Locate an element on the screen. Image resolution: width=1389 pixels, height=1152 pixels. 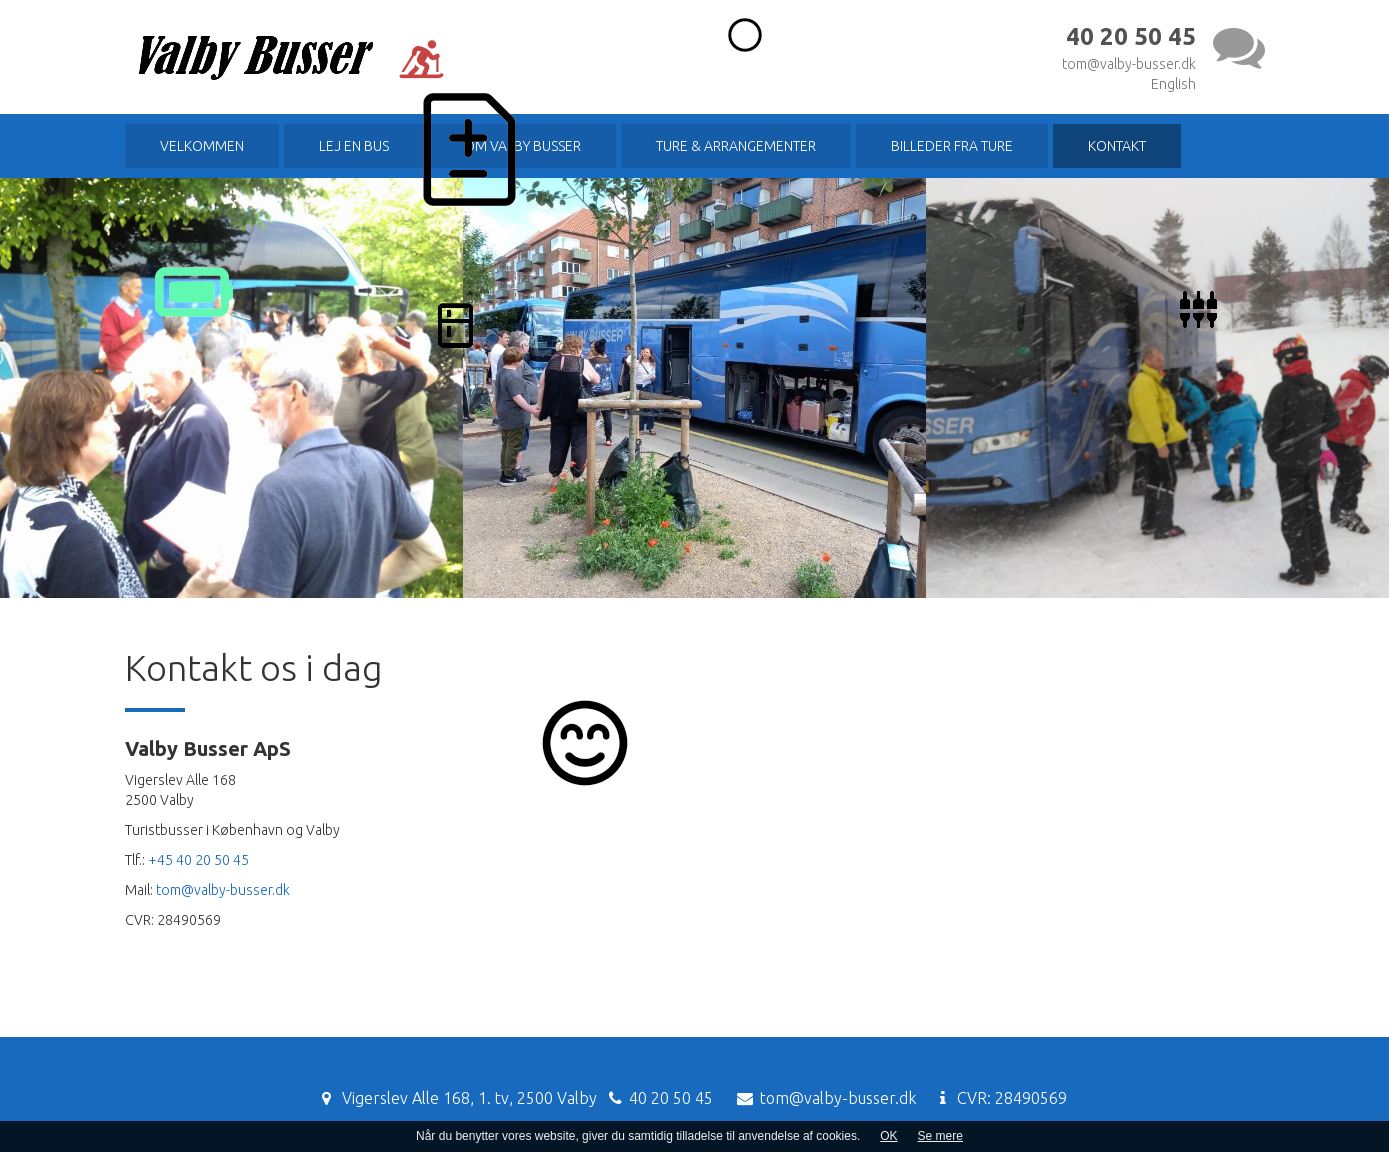
access kitchen appliances or settings is located at coordinates (455, 325).